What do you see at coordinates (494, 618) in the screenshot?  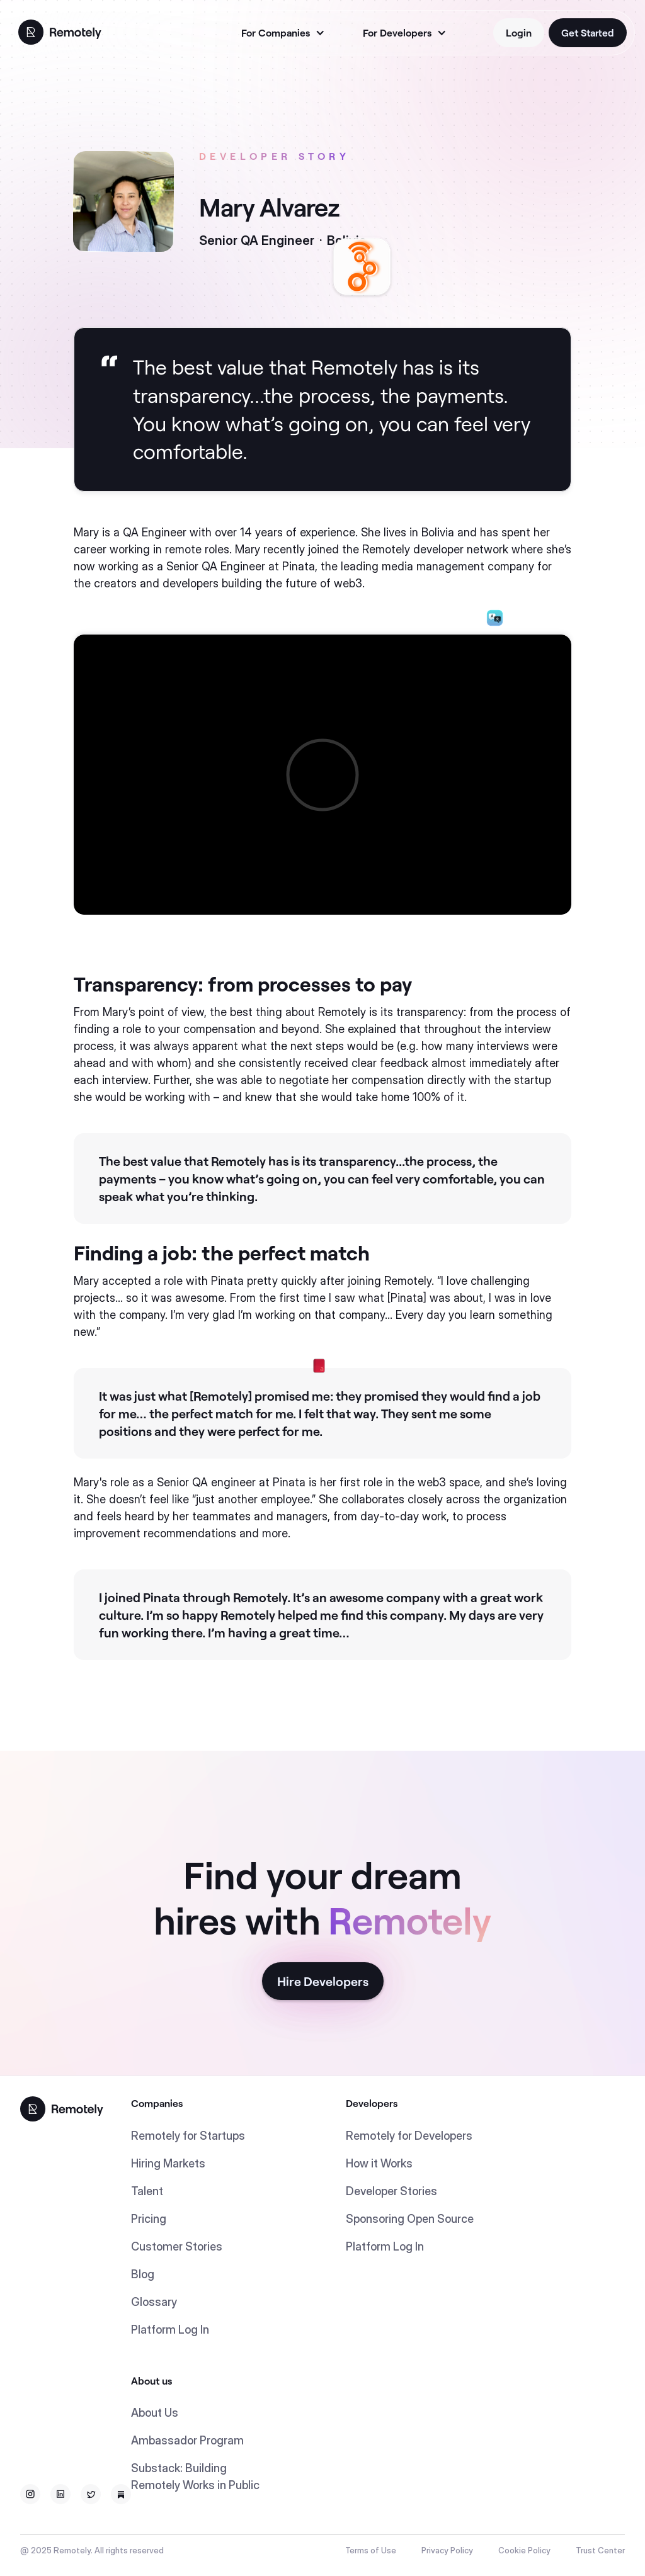 I see `open the translate app` at bounding box center [494, 618].